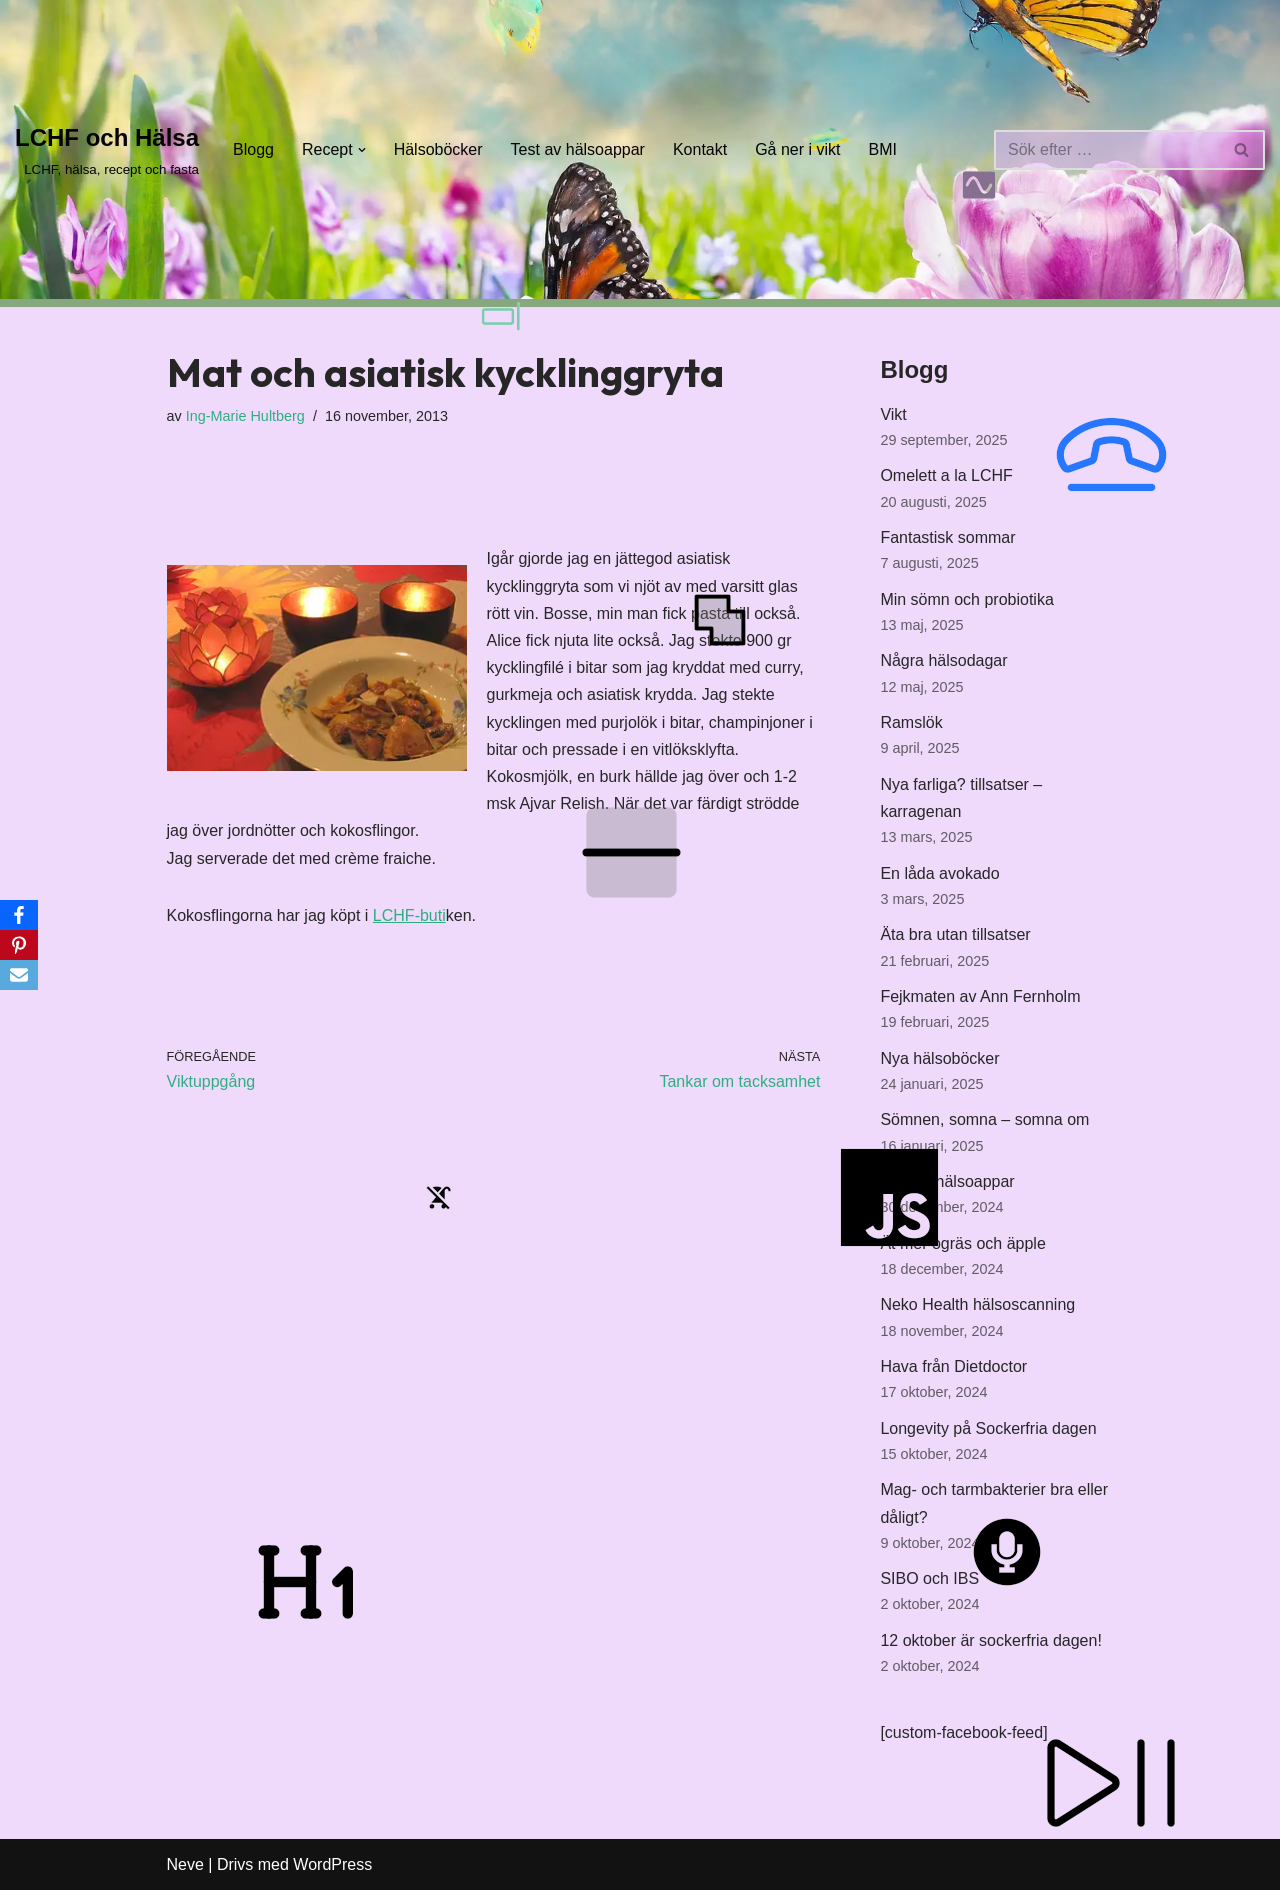  I want to click on end the current phone call, so click(1111, 454).